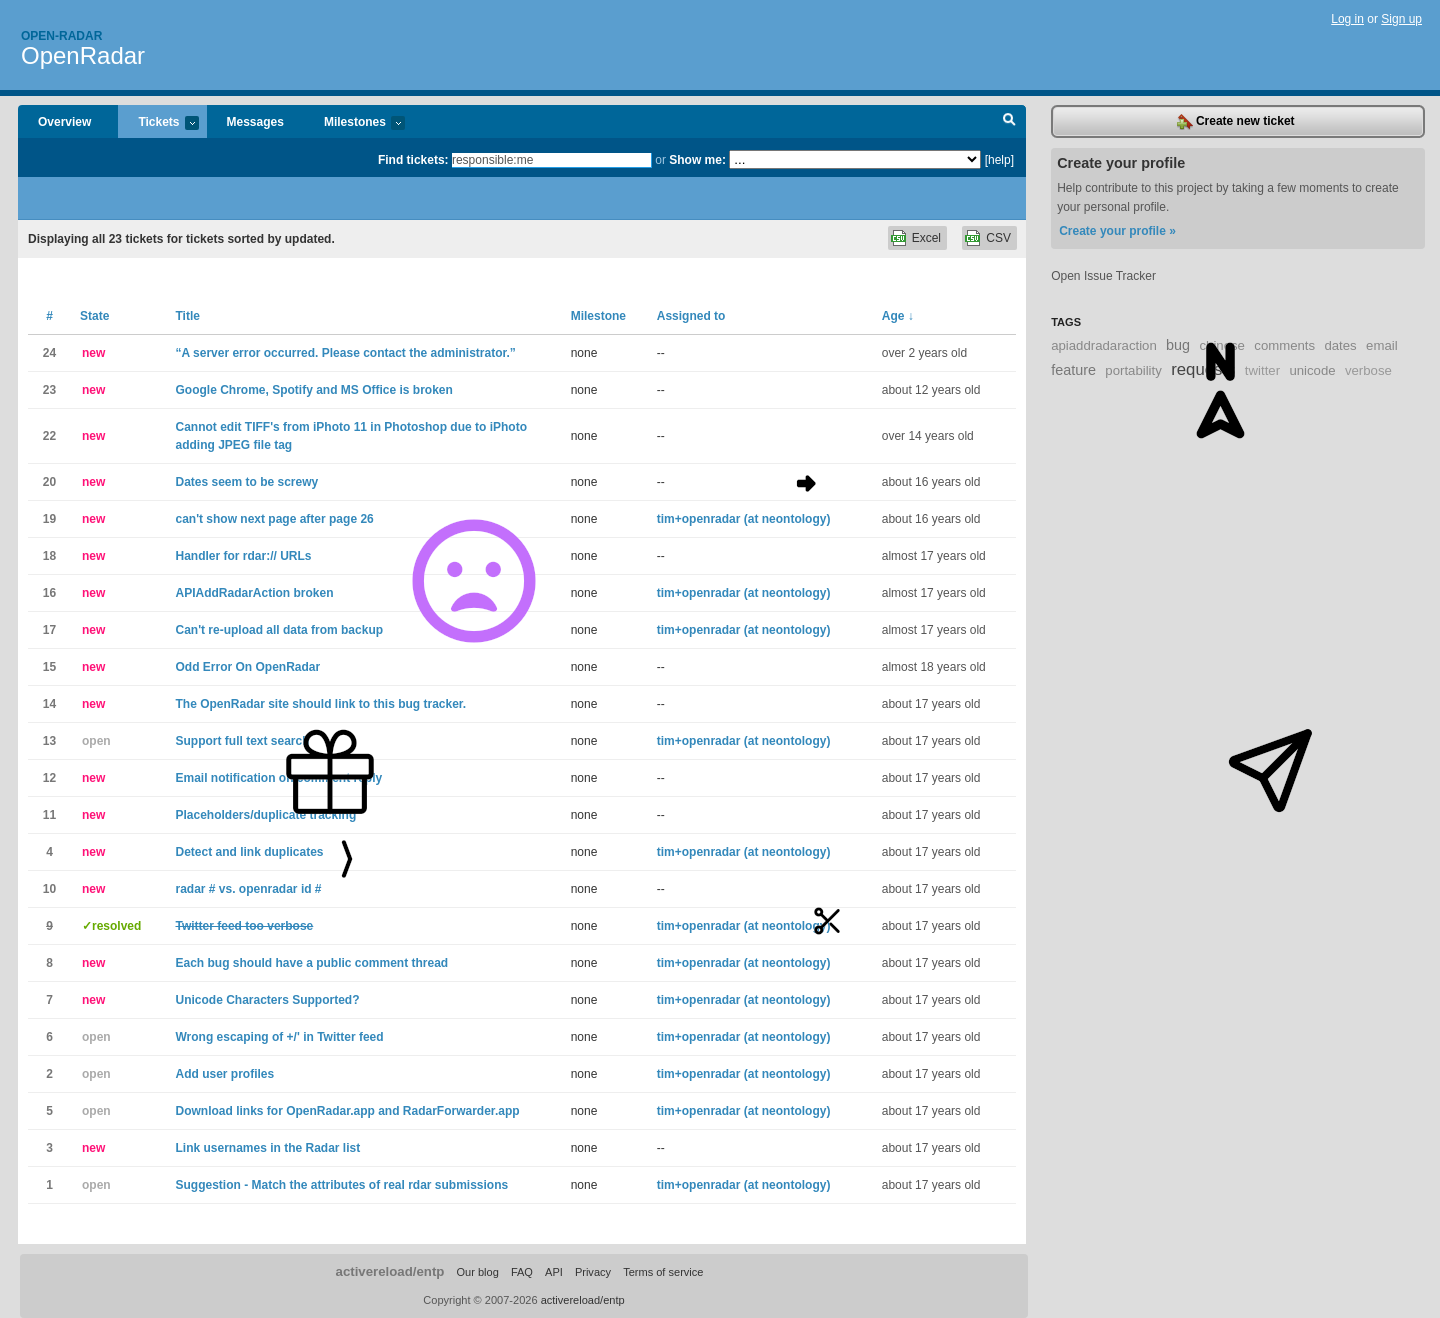 The width and height of the screenshot is (1440, 1318). Describe the element at coordinates (330, 777) in the screenshot. I see `view or redeem a gift` at that location.